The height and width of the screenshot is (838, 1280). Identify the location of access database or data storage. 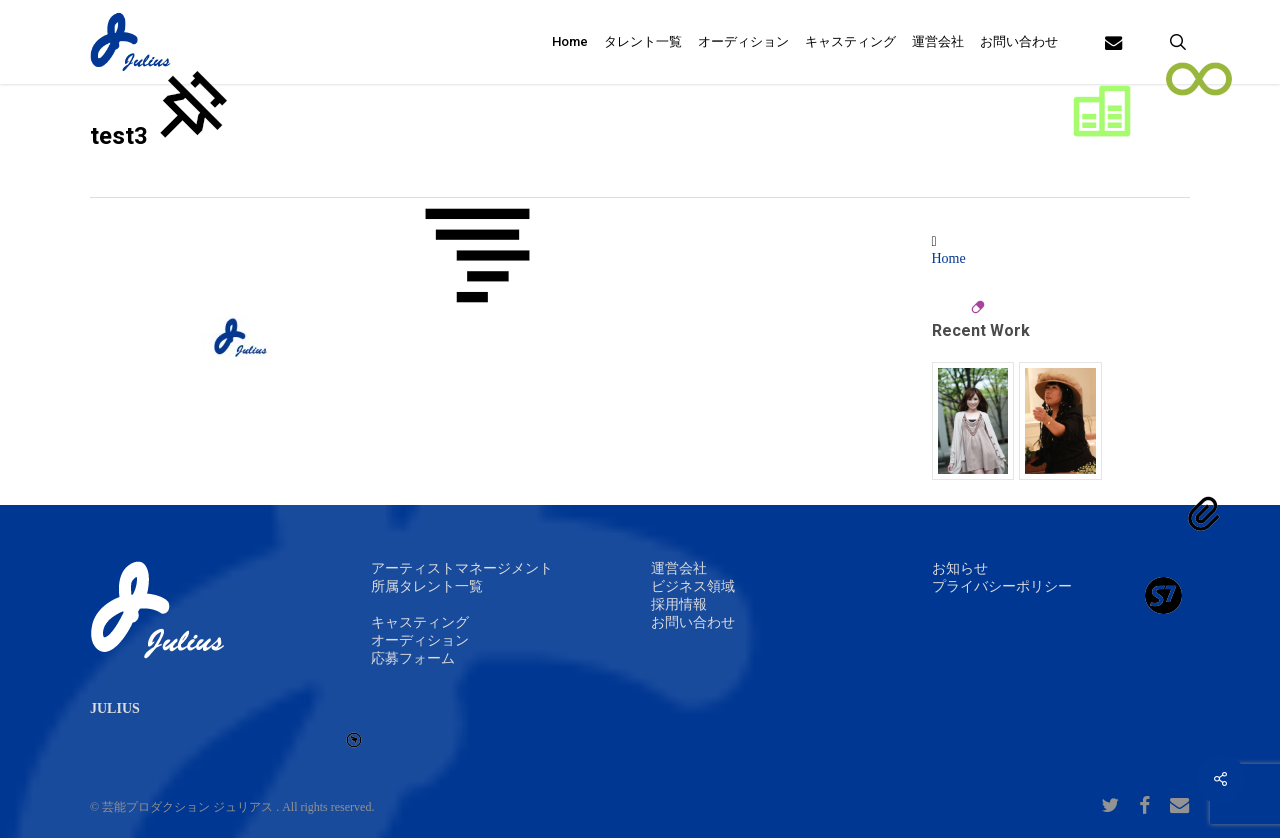
(1102, 111).